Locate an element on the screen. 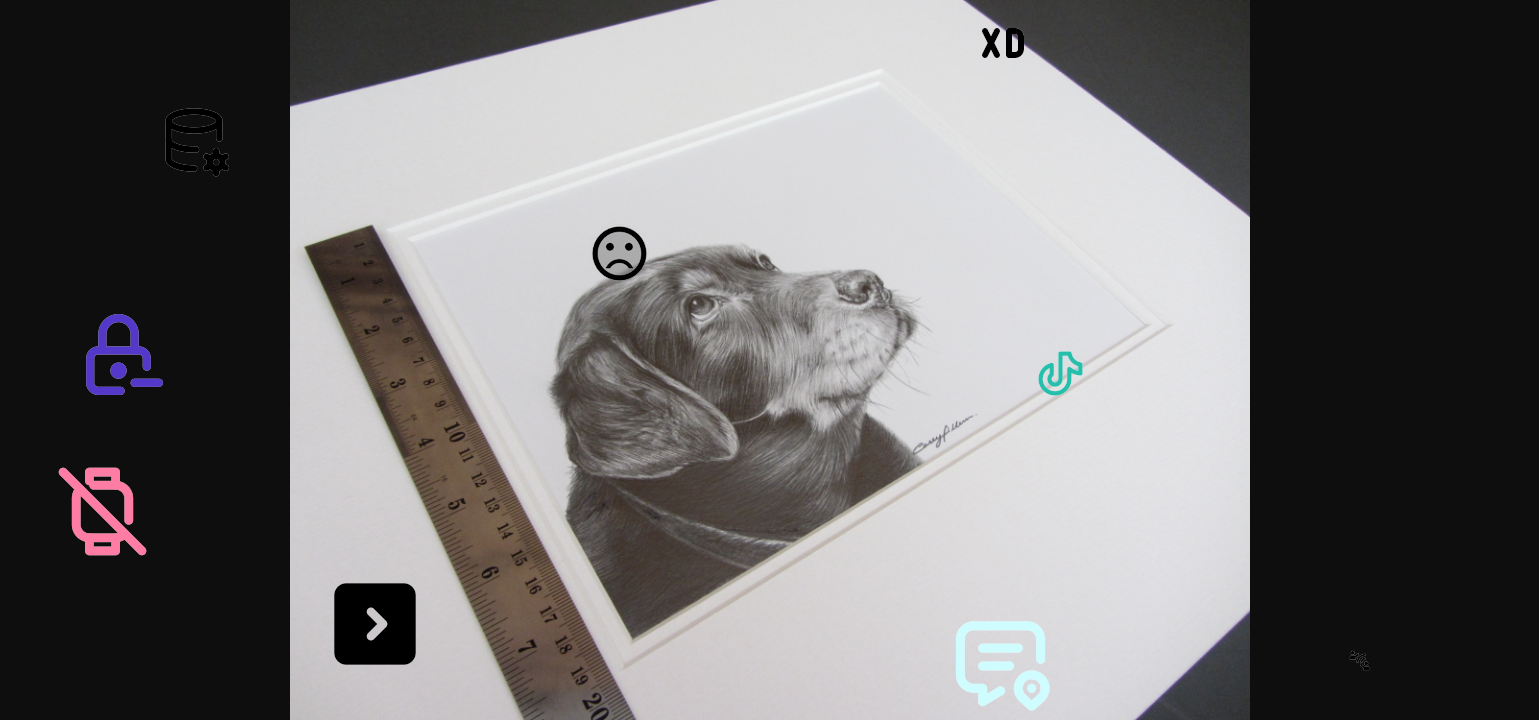 This screenshot has height=720, width=1539. open Adobe XD design file is located at coordinates (1003, 43).